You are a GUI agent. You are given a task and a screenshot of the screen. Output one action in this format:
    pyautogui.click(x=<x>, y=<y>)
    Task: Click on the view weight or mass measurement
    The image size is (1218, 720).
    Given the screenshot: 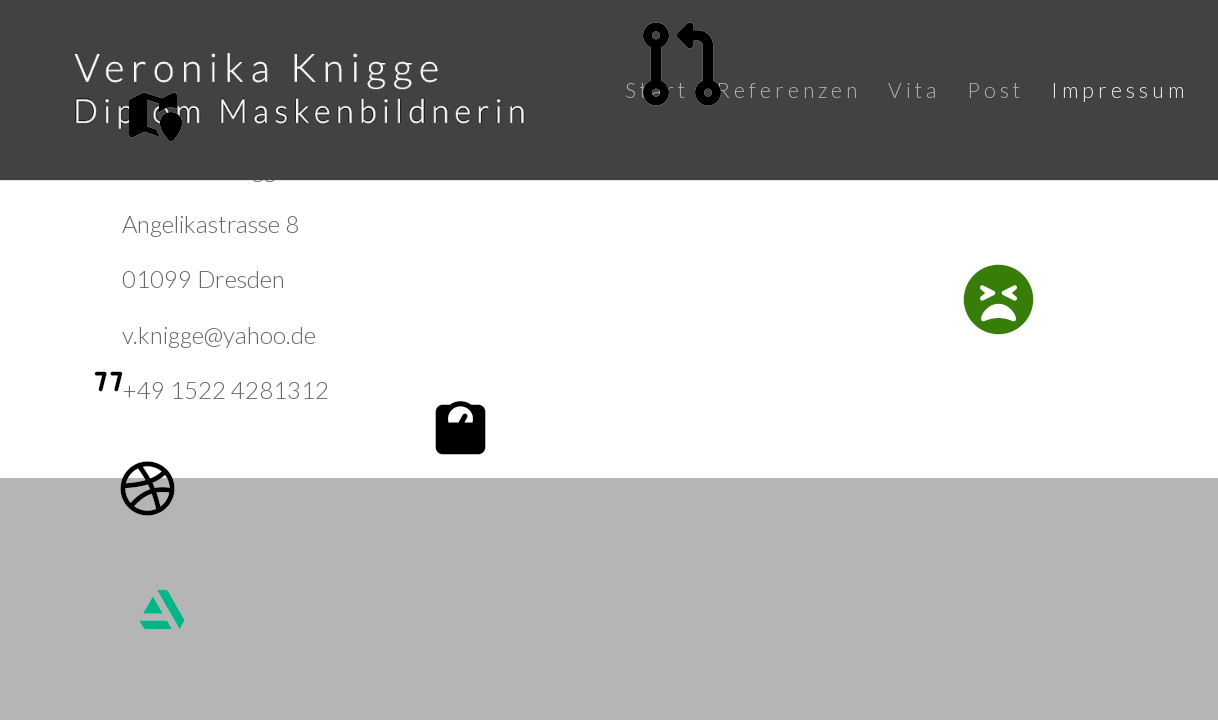 What is the action you would take?
    pyautogui.click(x=460, y=429)
    